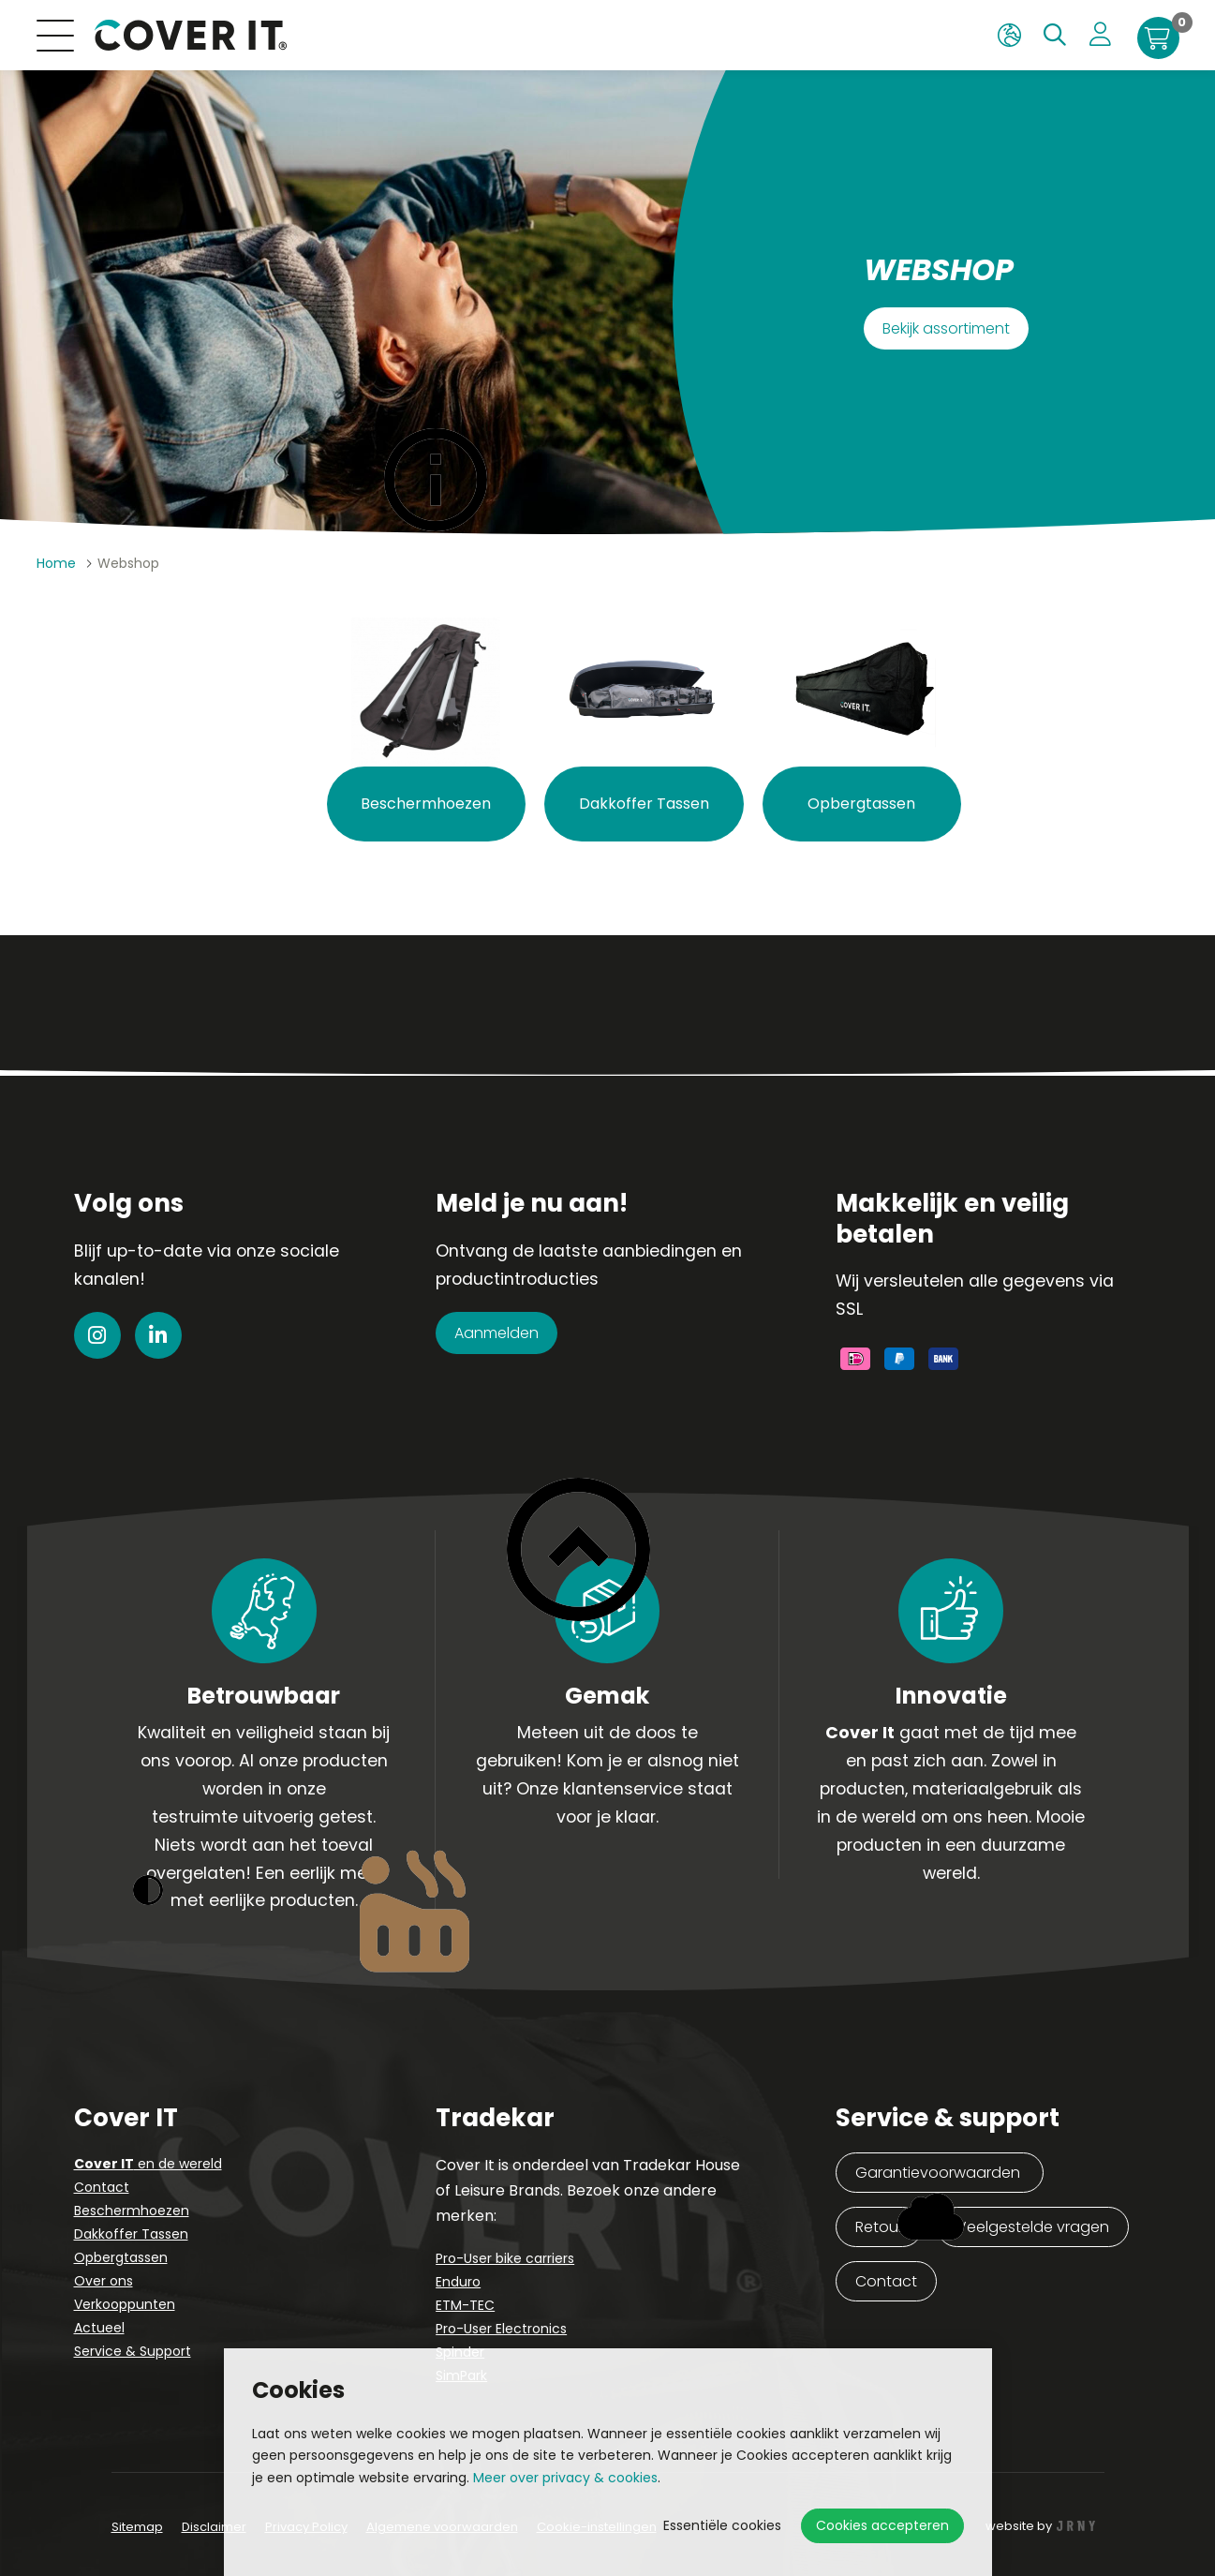 This screenshot has height=2576, width=1215. Describe the element at coordinates (148, 1890) in the screenshot. I see `adjust display brightness or contrast` at that location.